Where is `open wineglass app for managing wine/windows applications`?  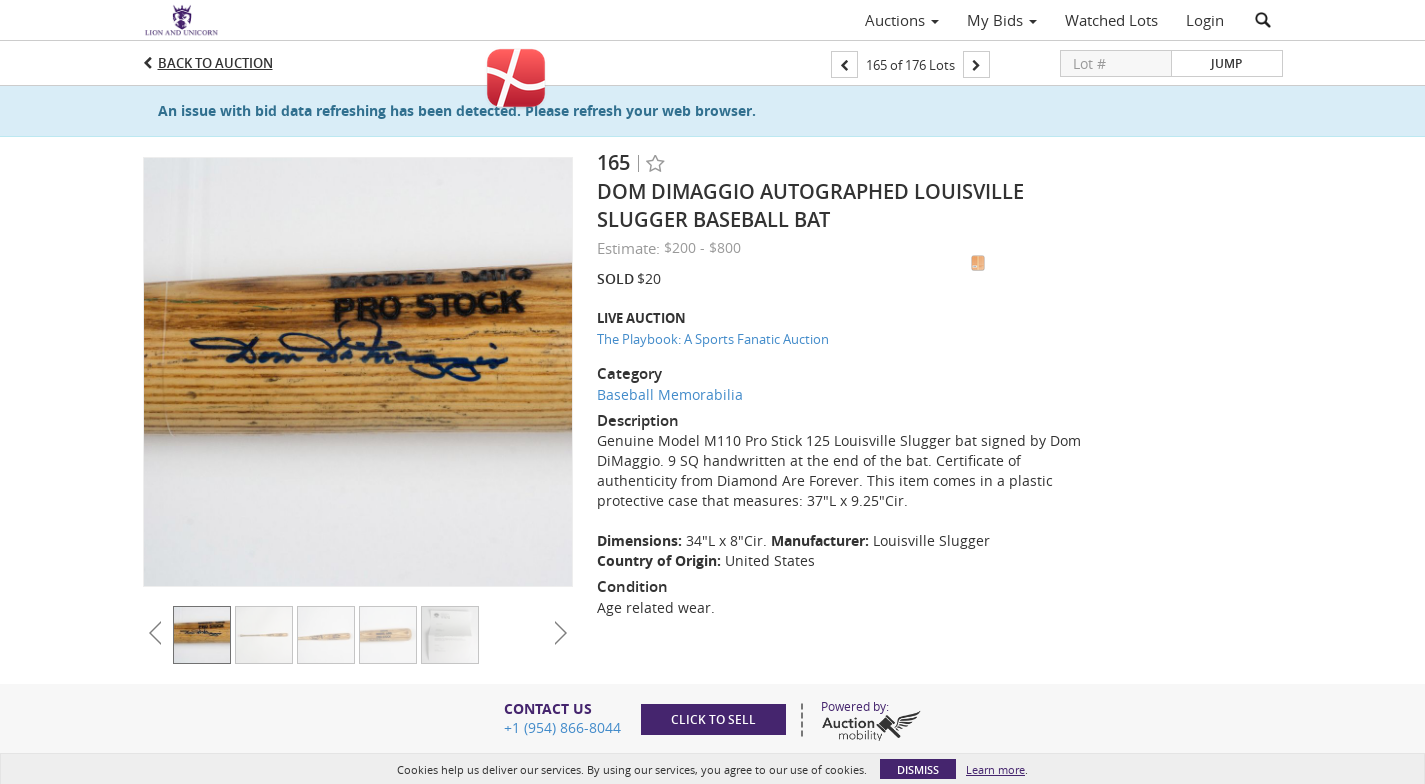
open wineglass app for managing wine/windows applications is located at coordinates (516, 78).